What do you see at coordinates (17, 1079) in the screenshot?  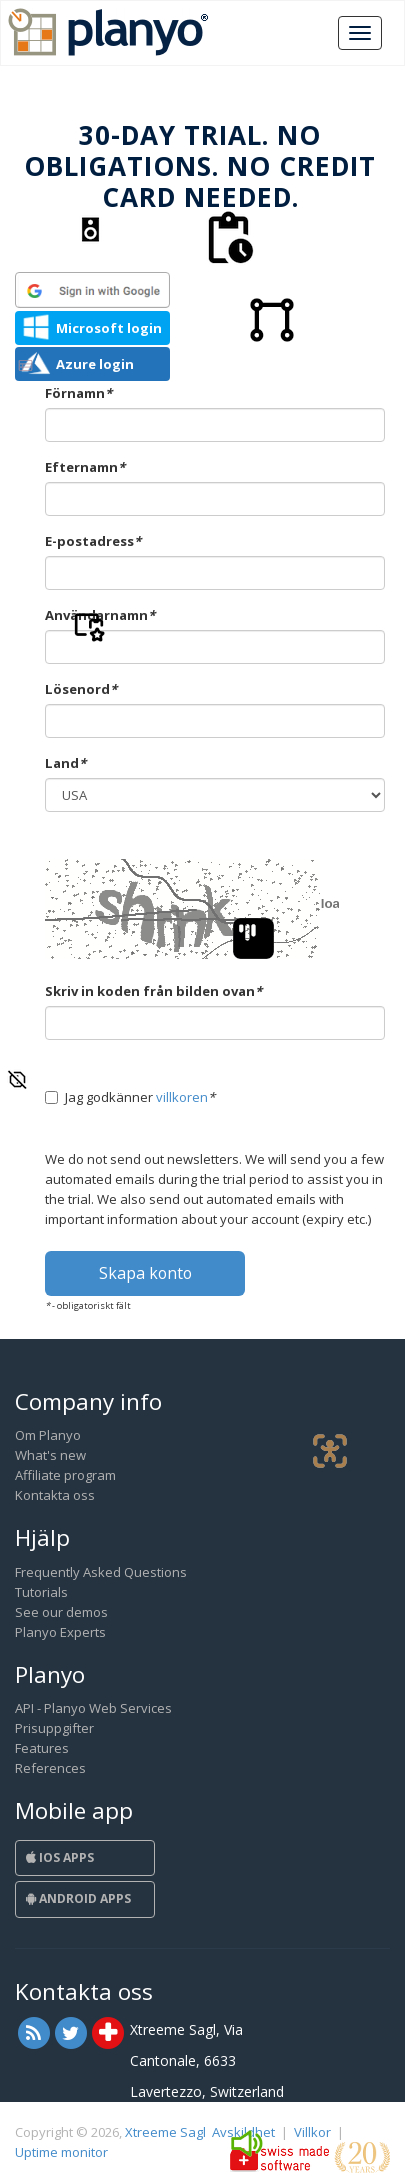 I see `disable or turn off reporting` at bounding box center [17, 1079].